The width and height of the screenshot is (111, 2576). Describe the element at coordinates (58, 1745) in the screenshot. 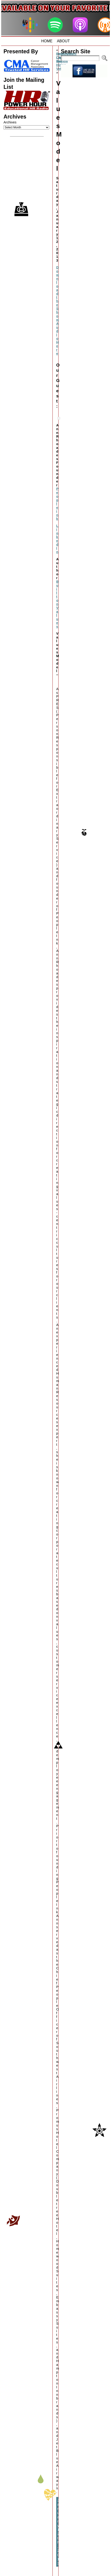

I see `the legend of zelda triforce symbol` at that location.